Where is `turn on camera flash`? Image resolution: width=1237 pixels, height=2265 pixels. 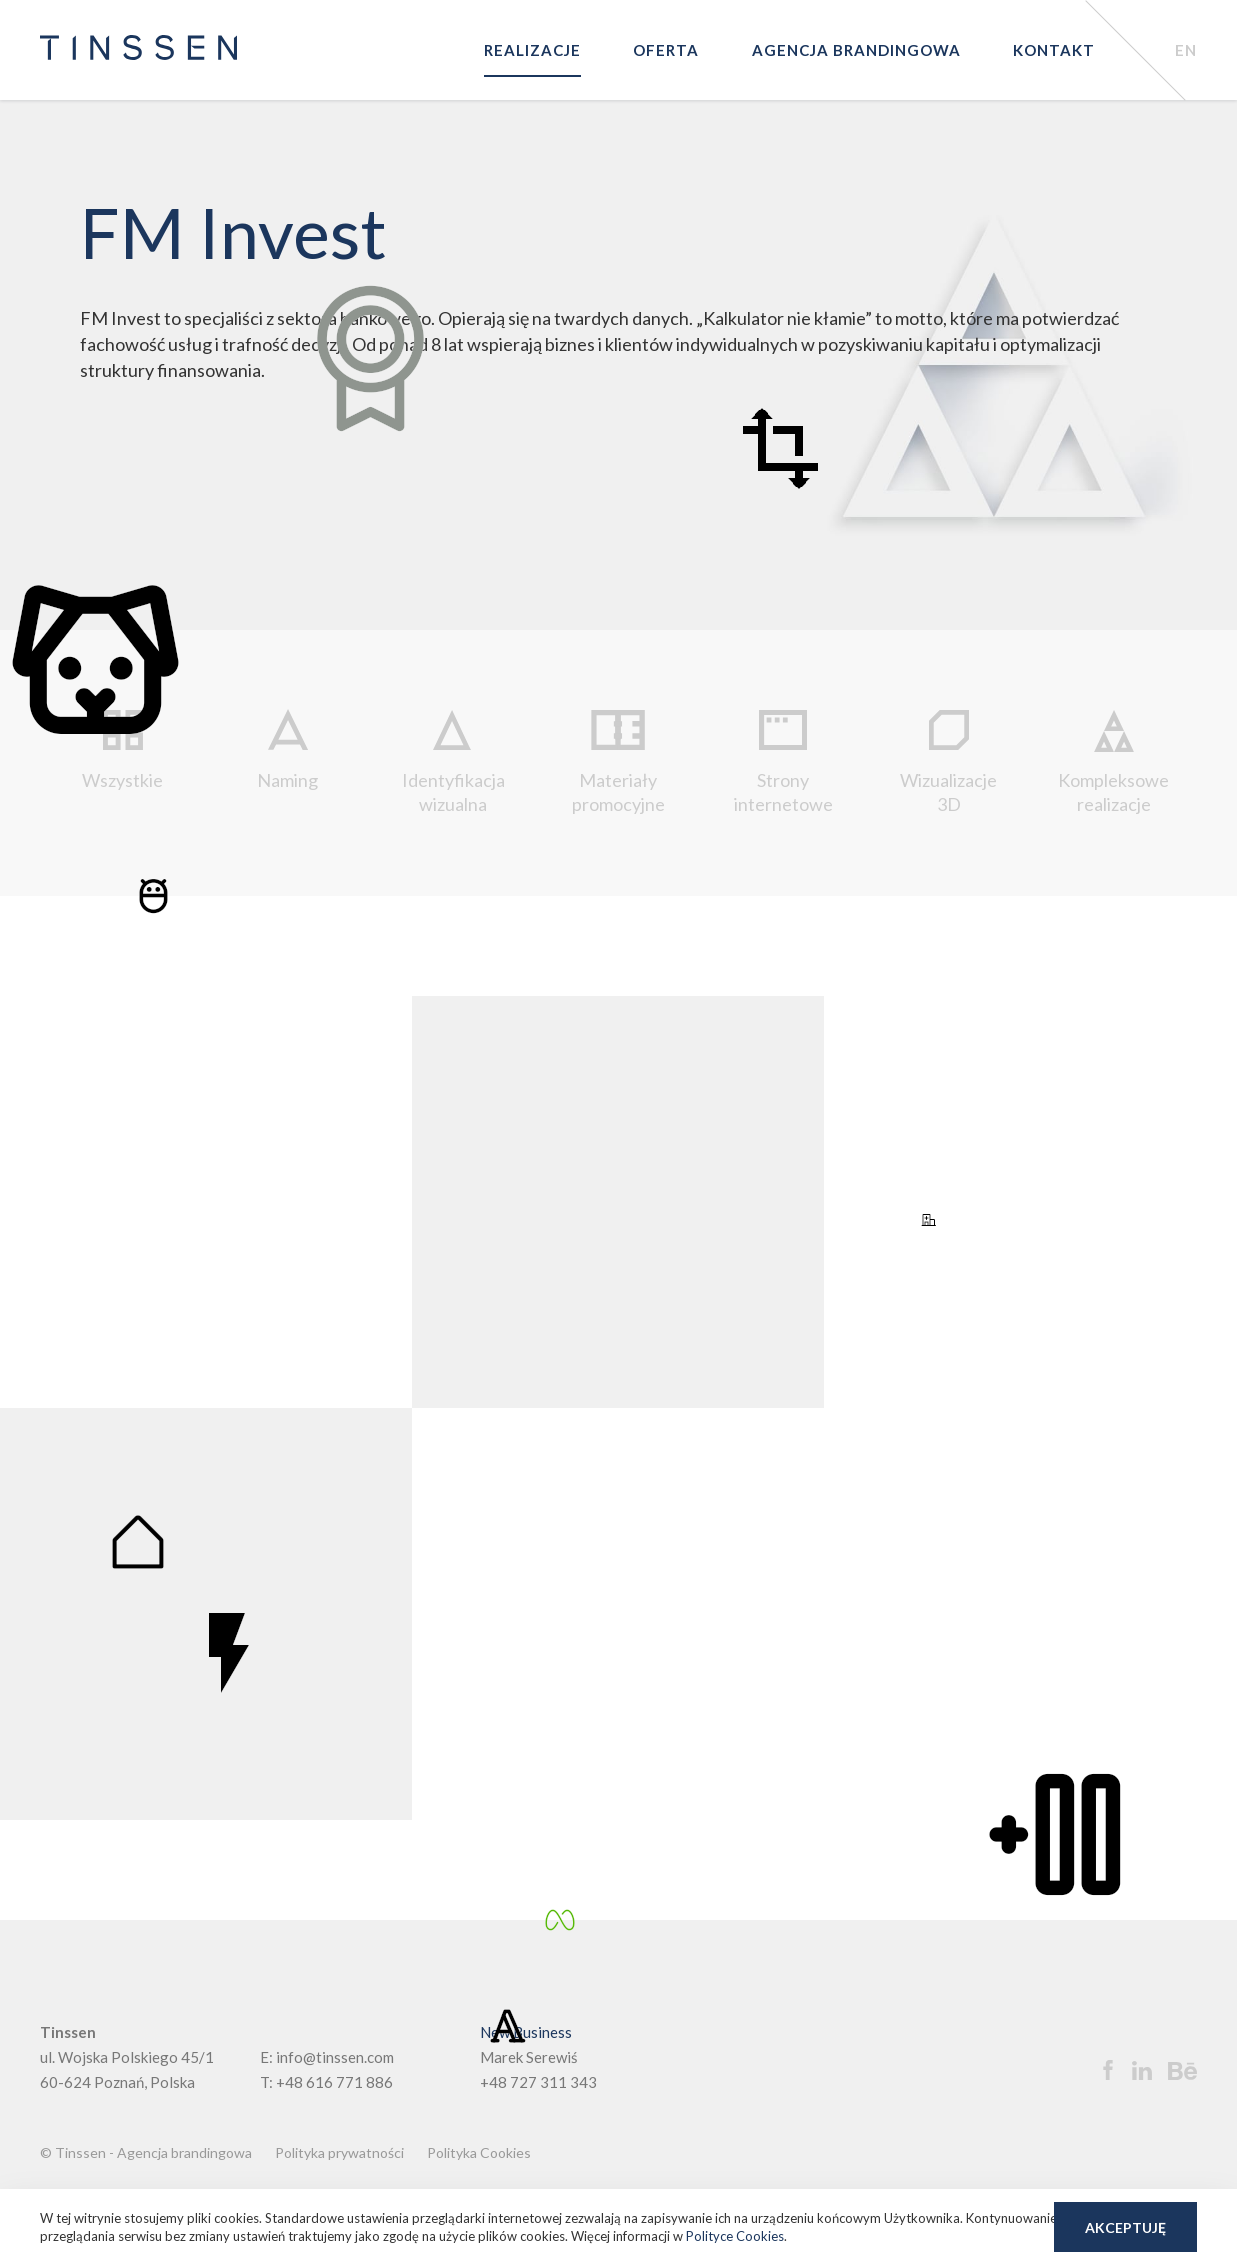
turn on camera flash is located at coordinates (229, 1653).